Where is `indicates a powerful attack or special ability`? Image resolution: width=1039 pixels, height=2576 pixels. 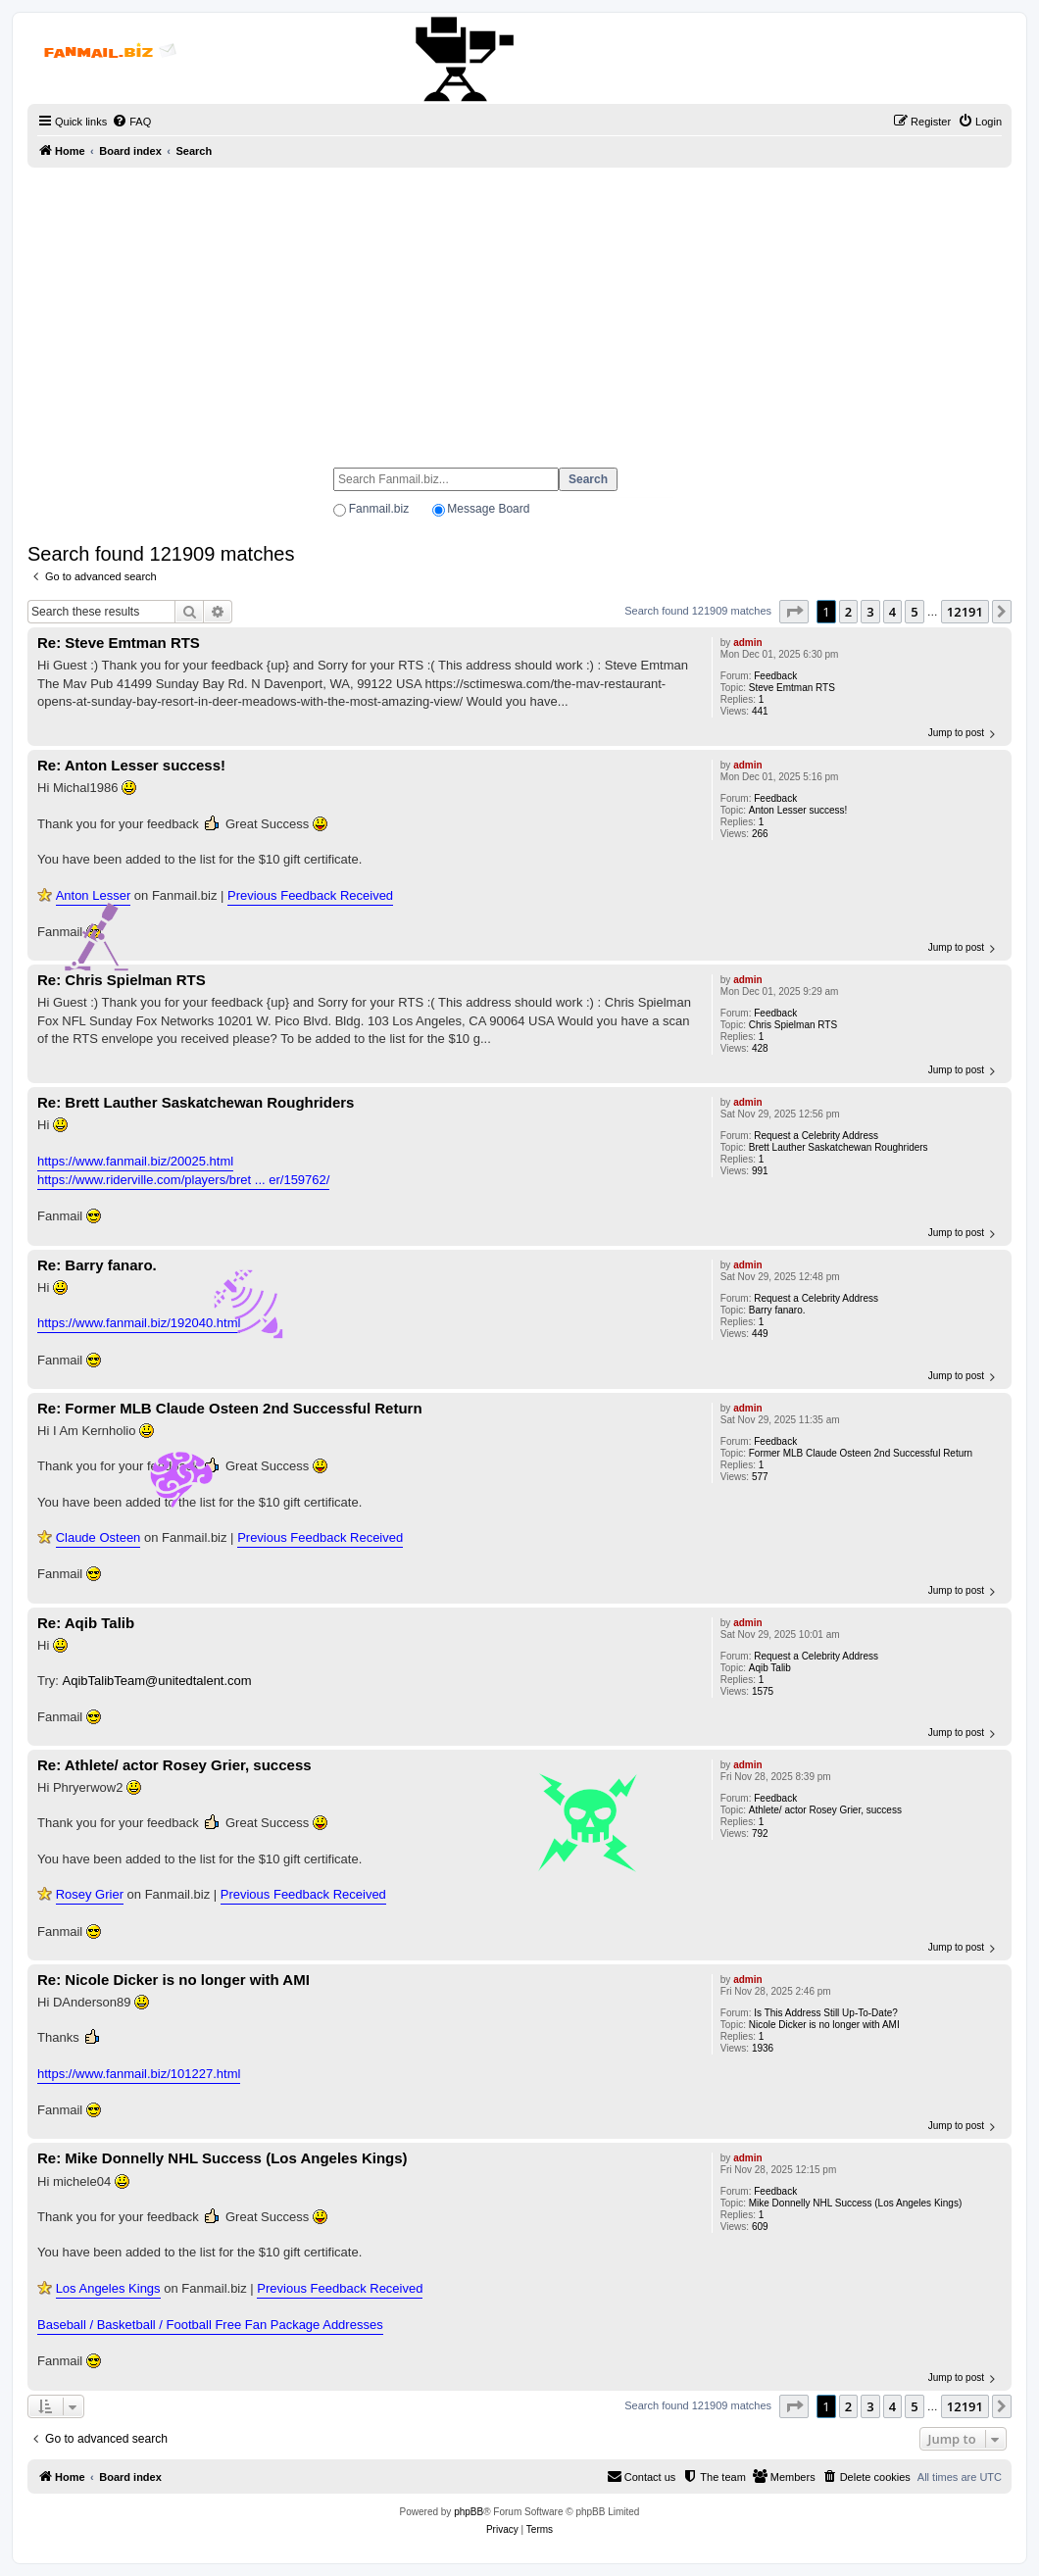
indicates a powerful attack or special ability is located at coordinates (587, 1822).